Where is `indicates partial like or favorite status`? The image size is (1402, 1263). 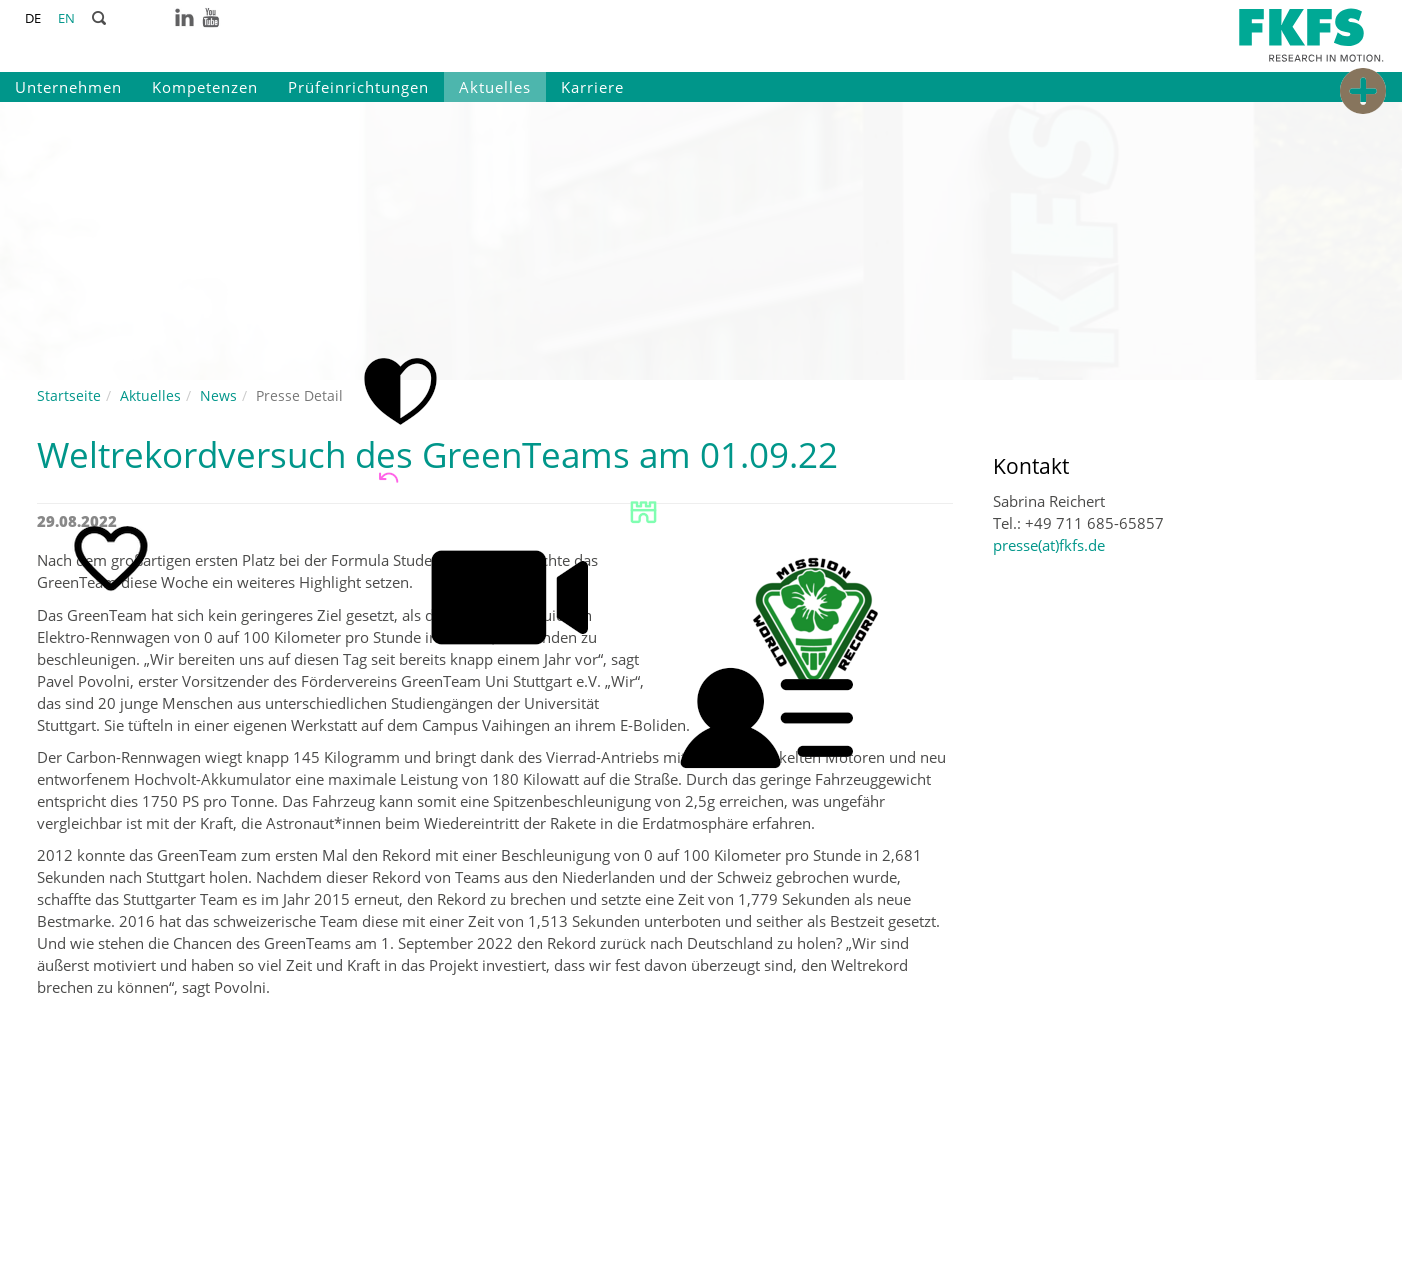 indicates partial like or favorite status is located at coordinates (400, 391).